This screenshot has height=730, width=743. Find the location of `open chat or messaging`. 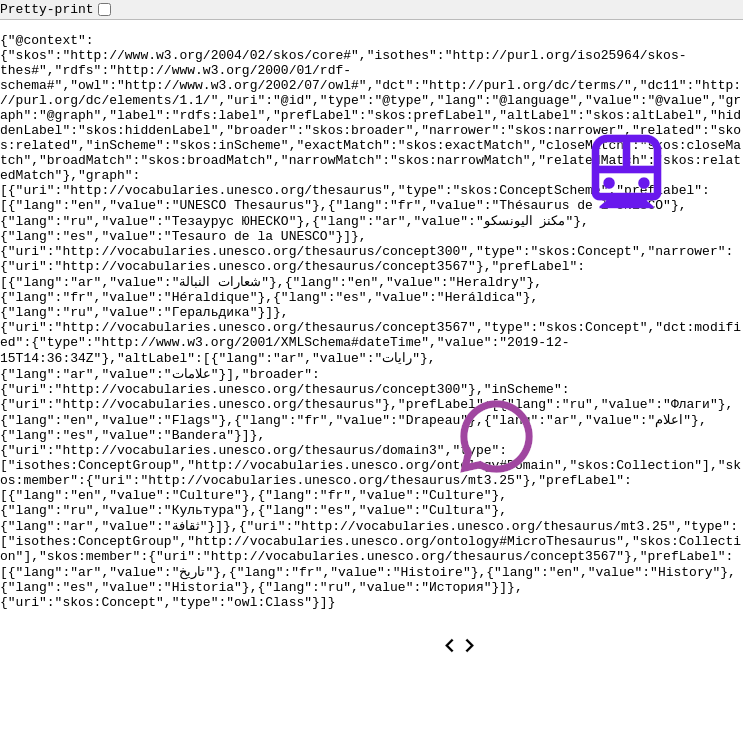

open chat or messaging is located at coordinates (496, 436).